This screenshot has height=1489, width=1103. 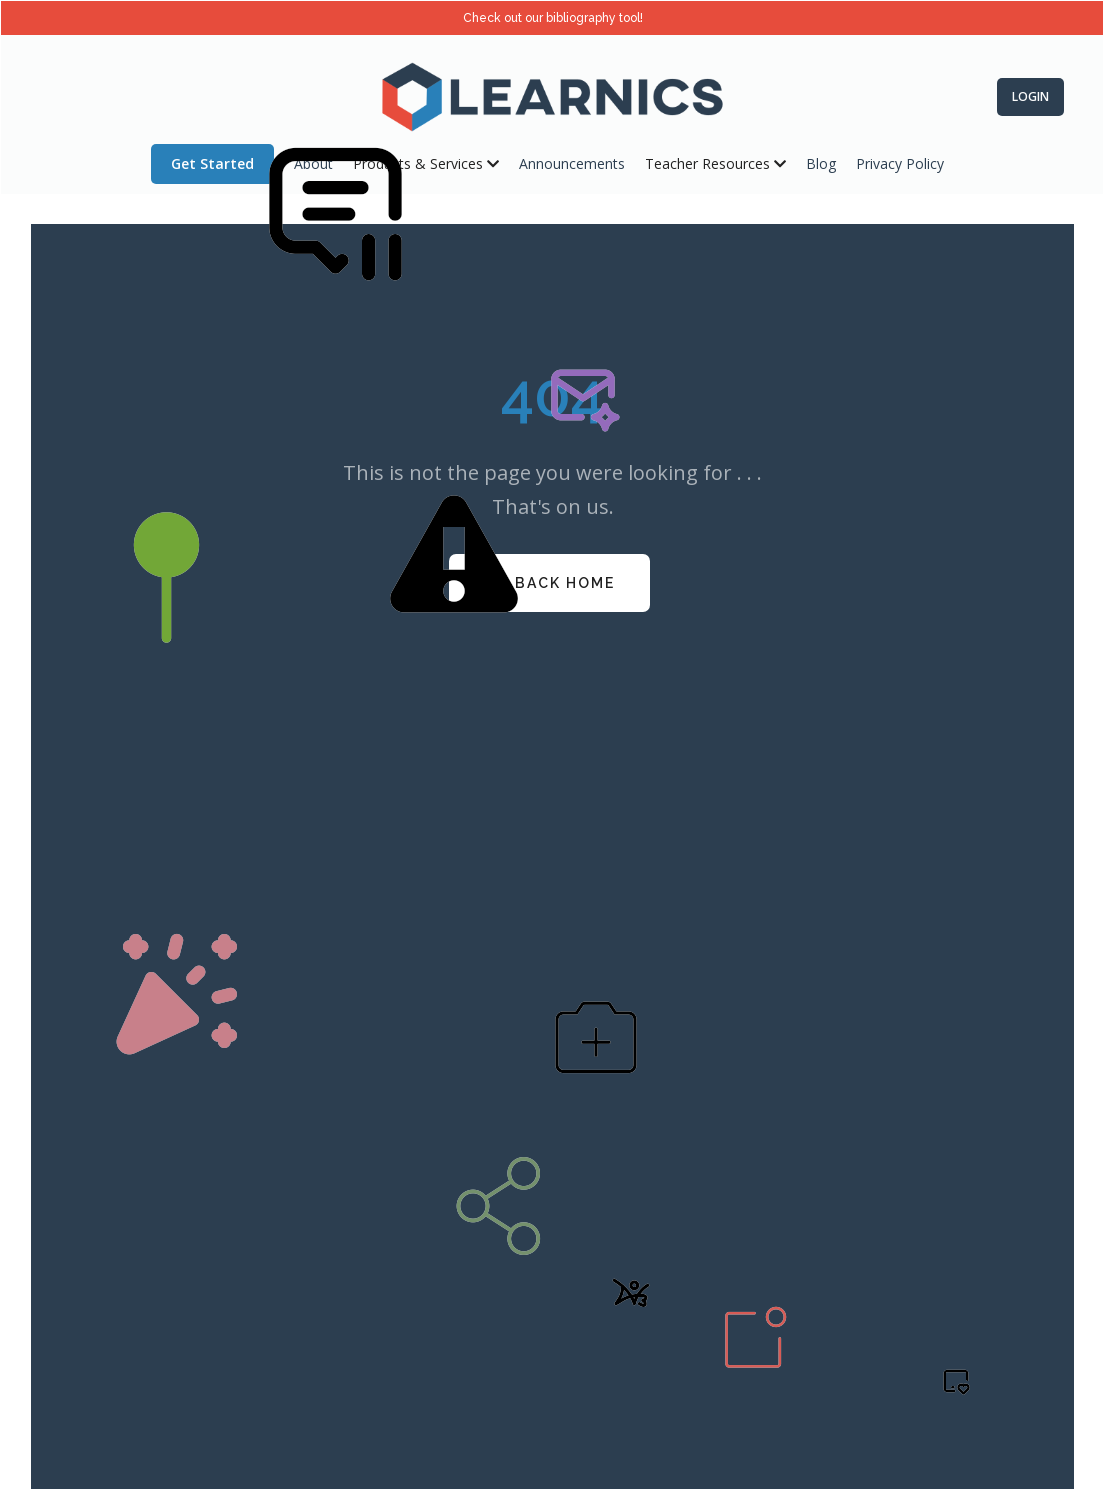 What do you see at coordinates (631, 1292) in the screenshot?
I see `link to Archive of Our Own (AO3) fanfiction platform` at bounding box center [631, 1292].